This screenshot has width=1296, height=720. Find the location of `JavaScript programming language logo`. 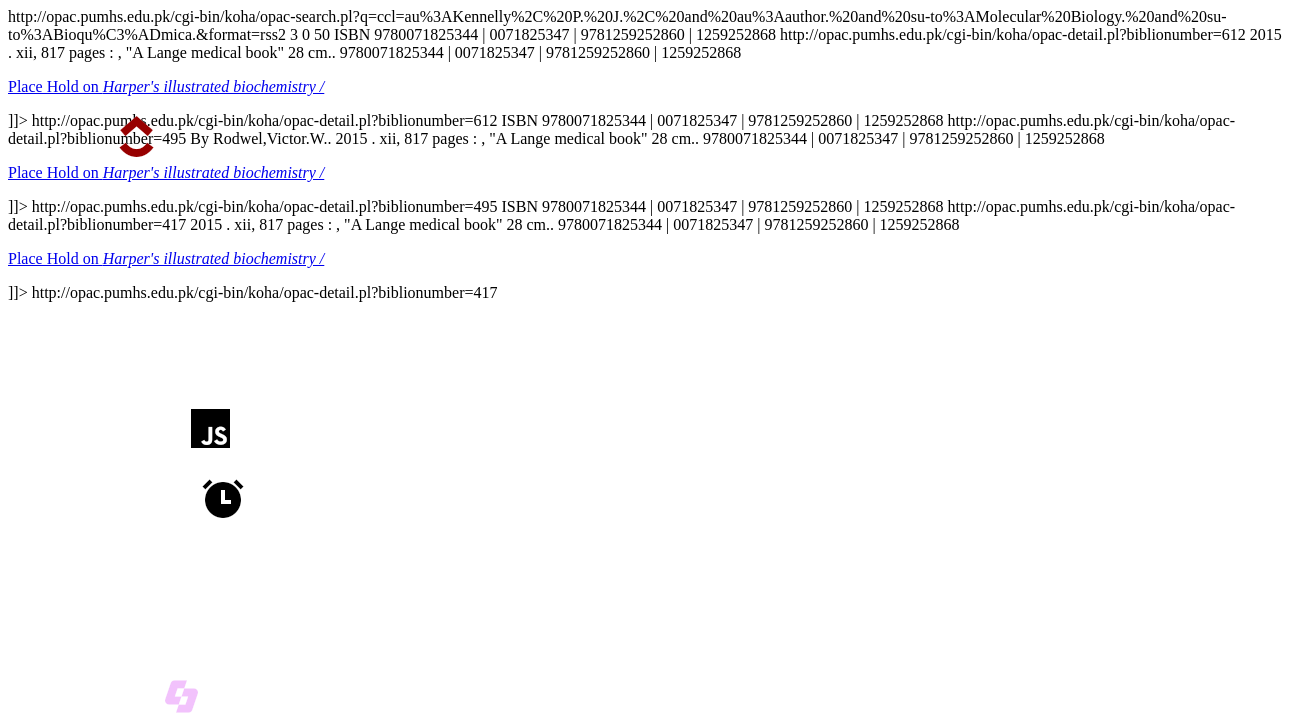

JavaScript programming language logo is located at coordinates (210, 428).